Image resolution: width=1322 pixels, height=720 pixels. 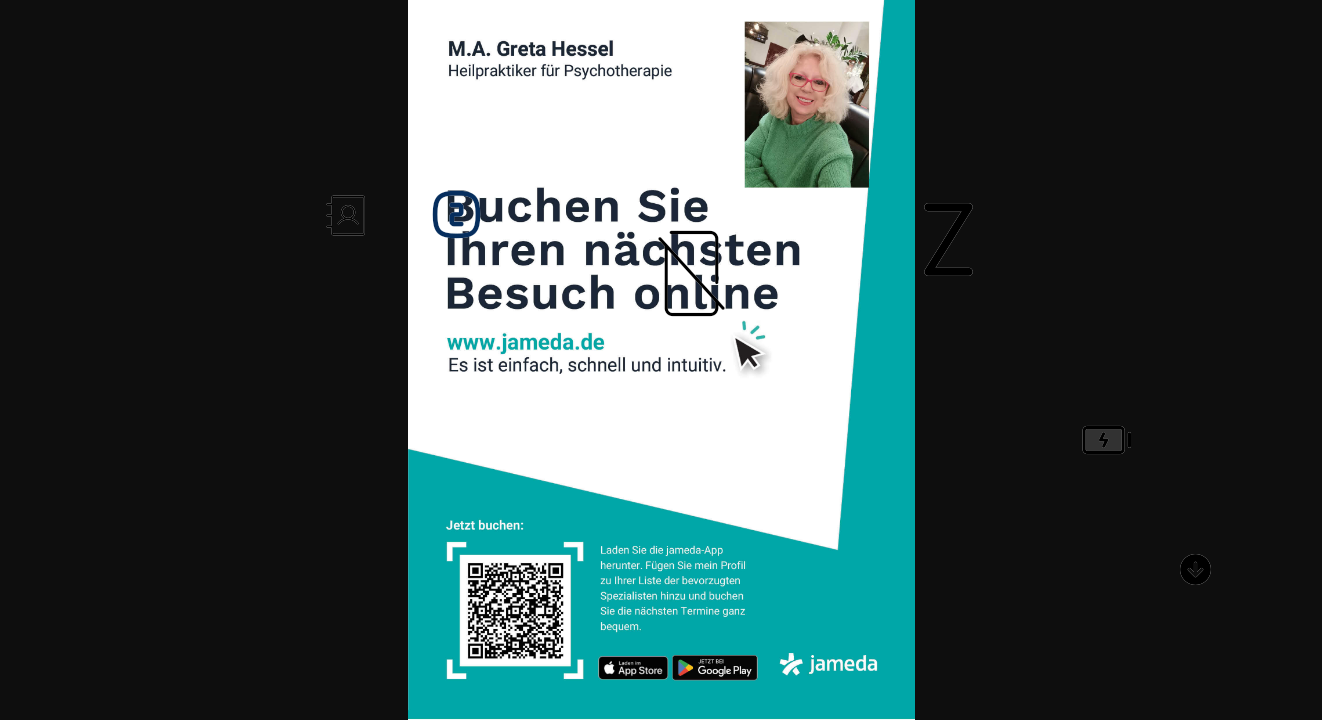 I want to click on open your contacts or address book, so click(x=346, y=215).